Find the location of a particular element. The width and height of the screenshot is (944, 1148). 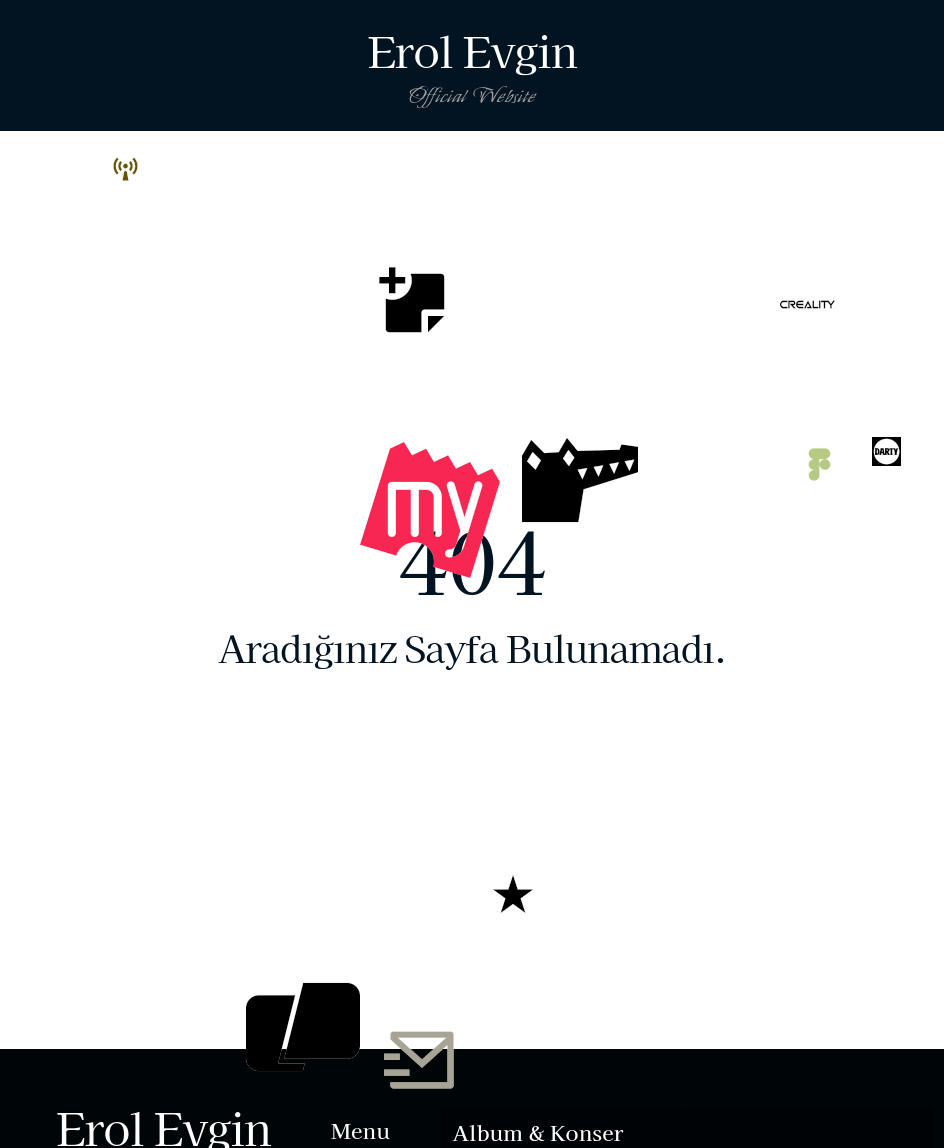

send an email or message is located at coordinates (422, 1060).